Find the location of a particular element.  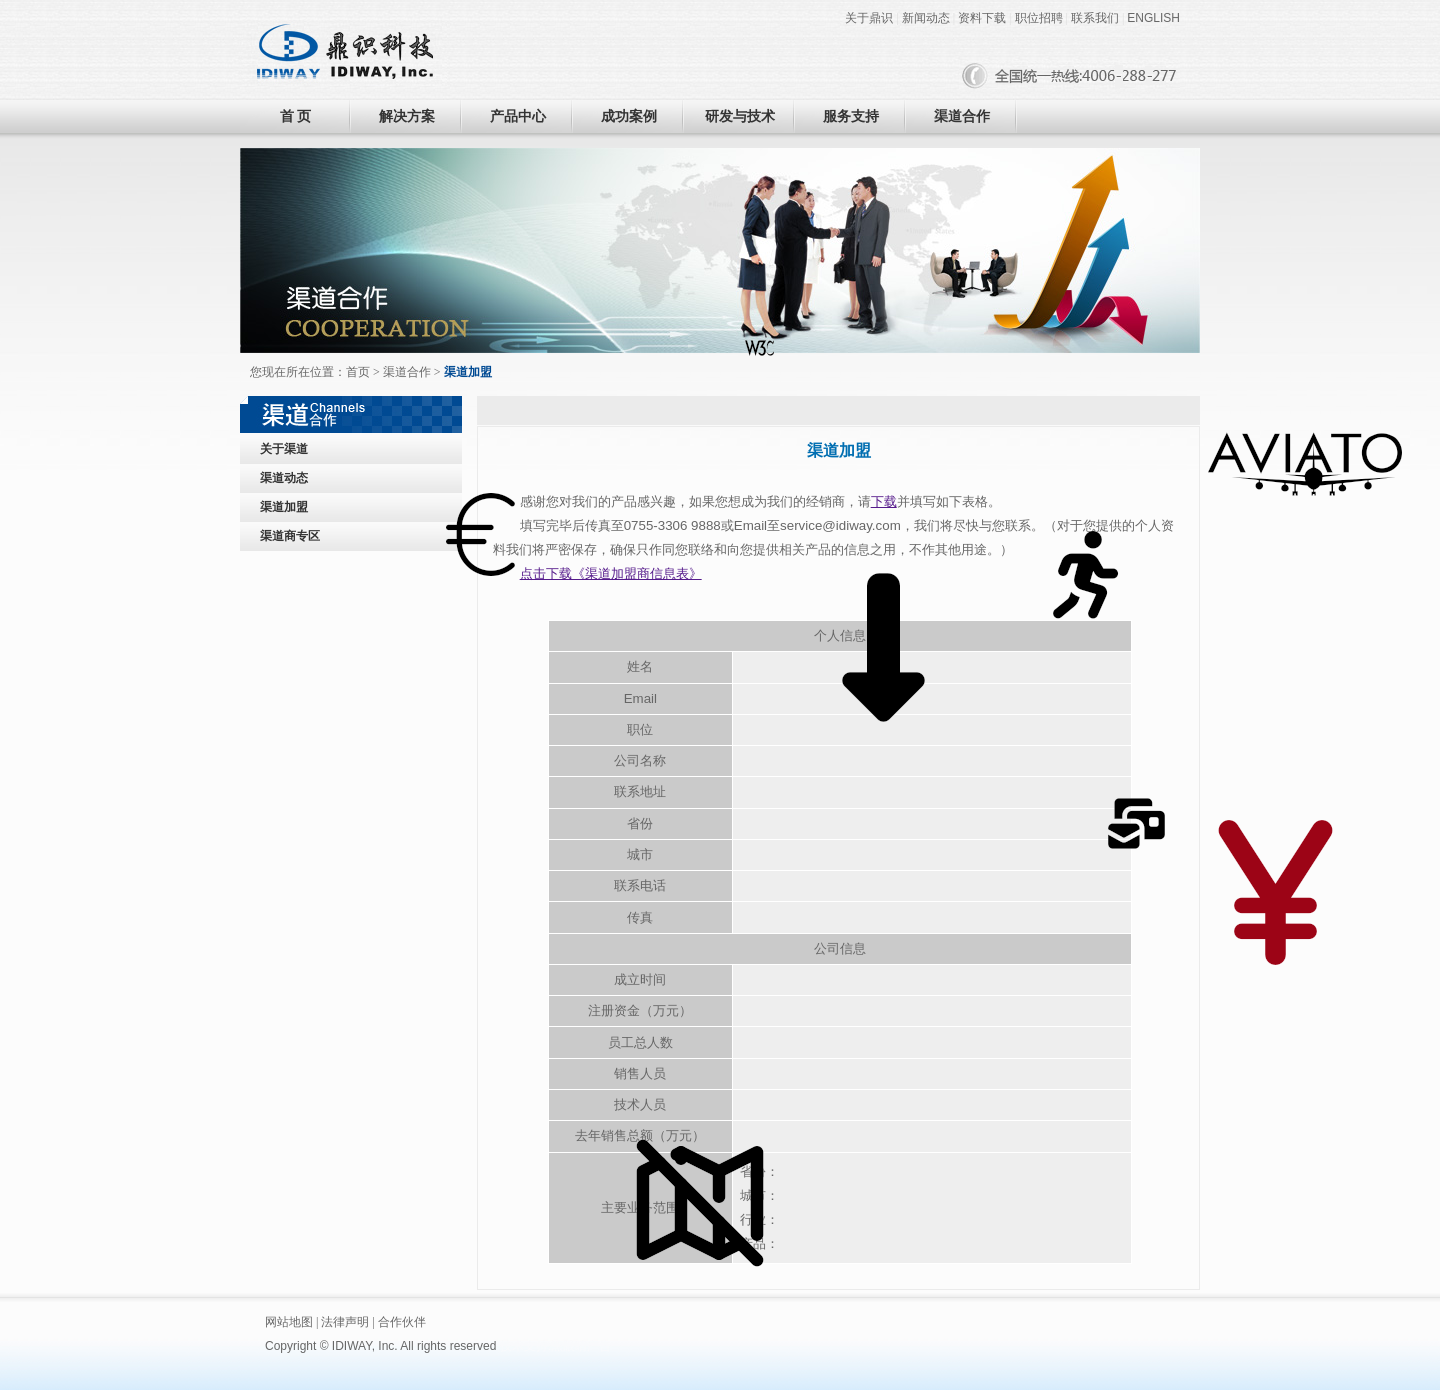

aviato company logo from the tv series silicon valley is located at coordinates (1305, 464).